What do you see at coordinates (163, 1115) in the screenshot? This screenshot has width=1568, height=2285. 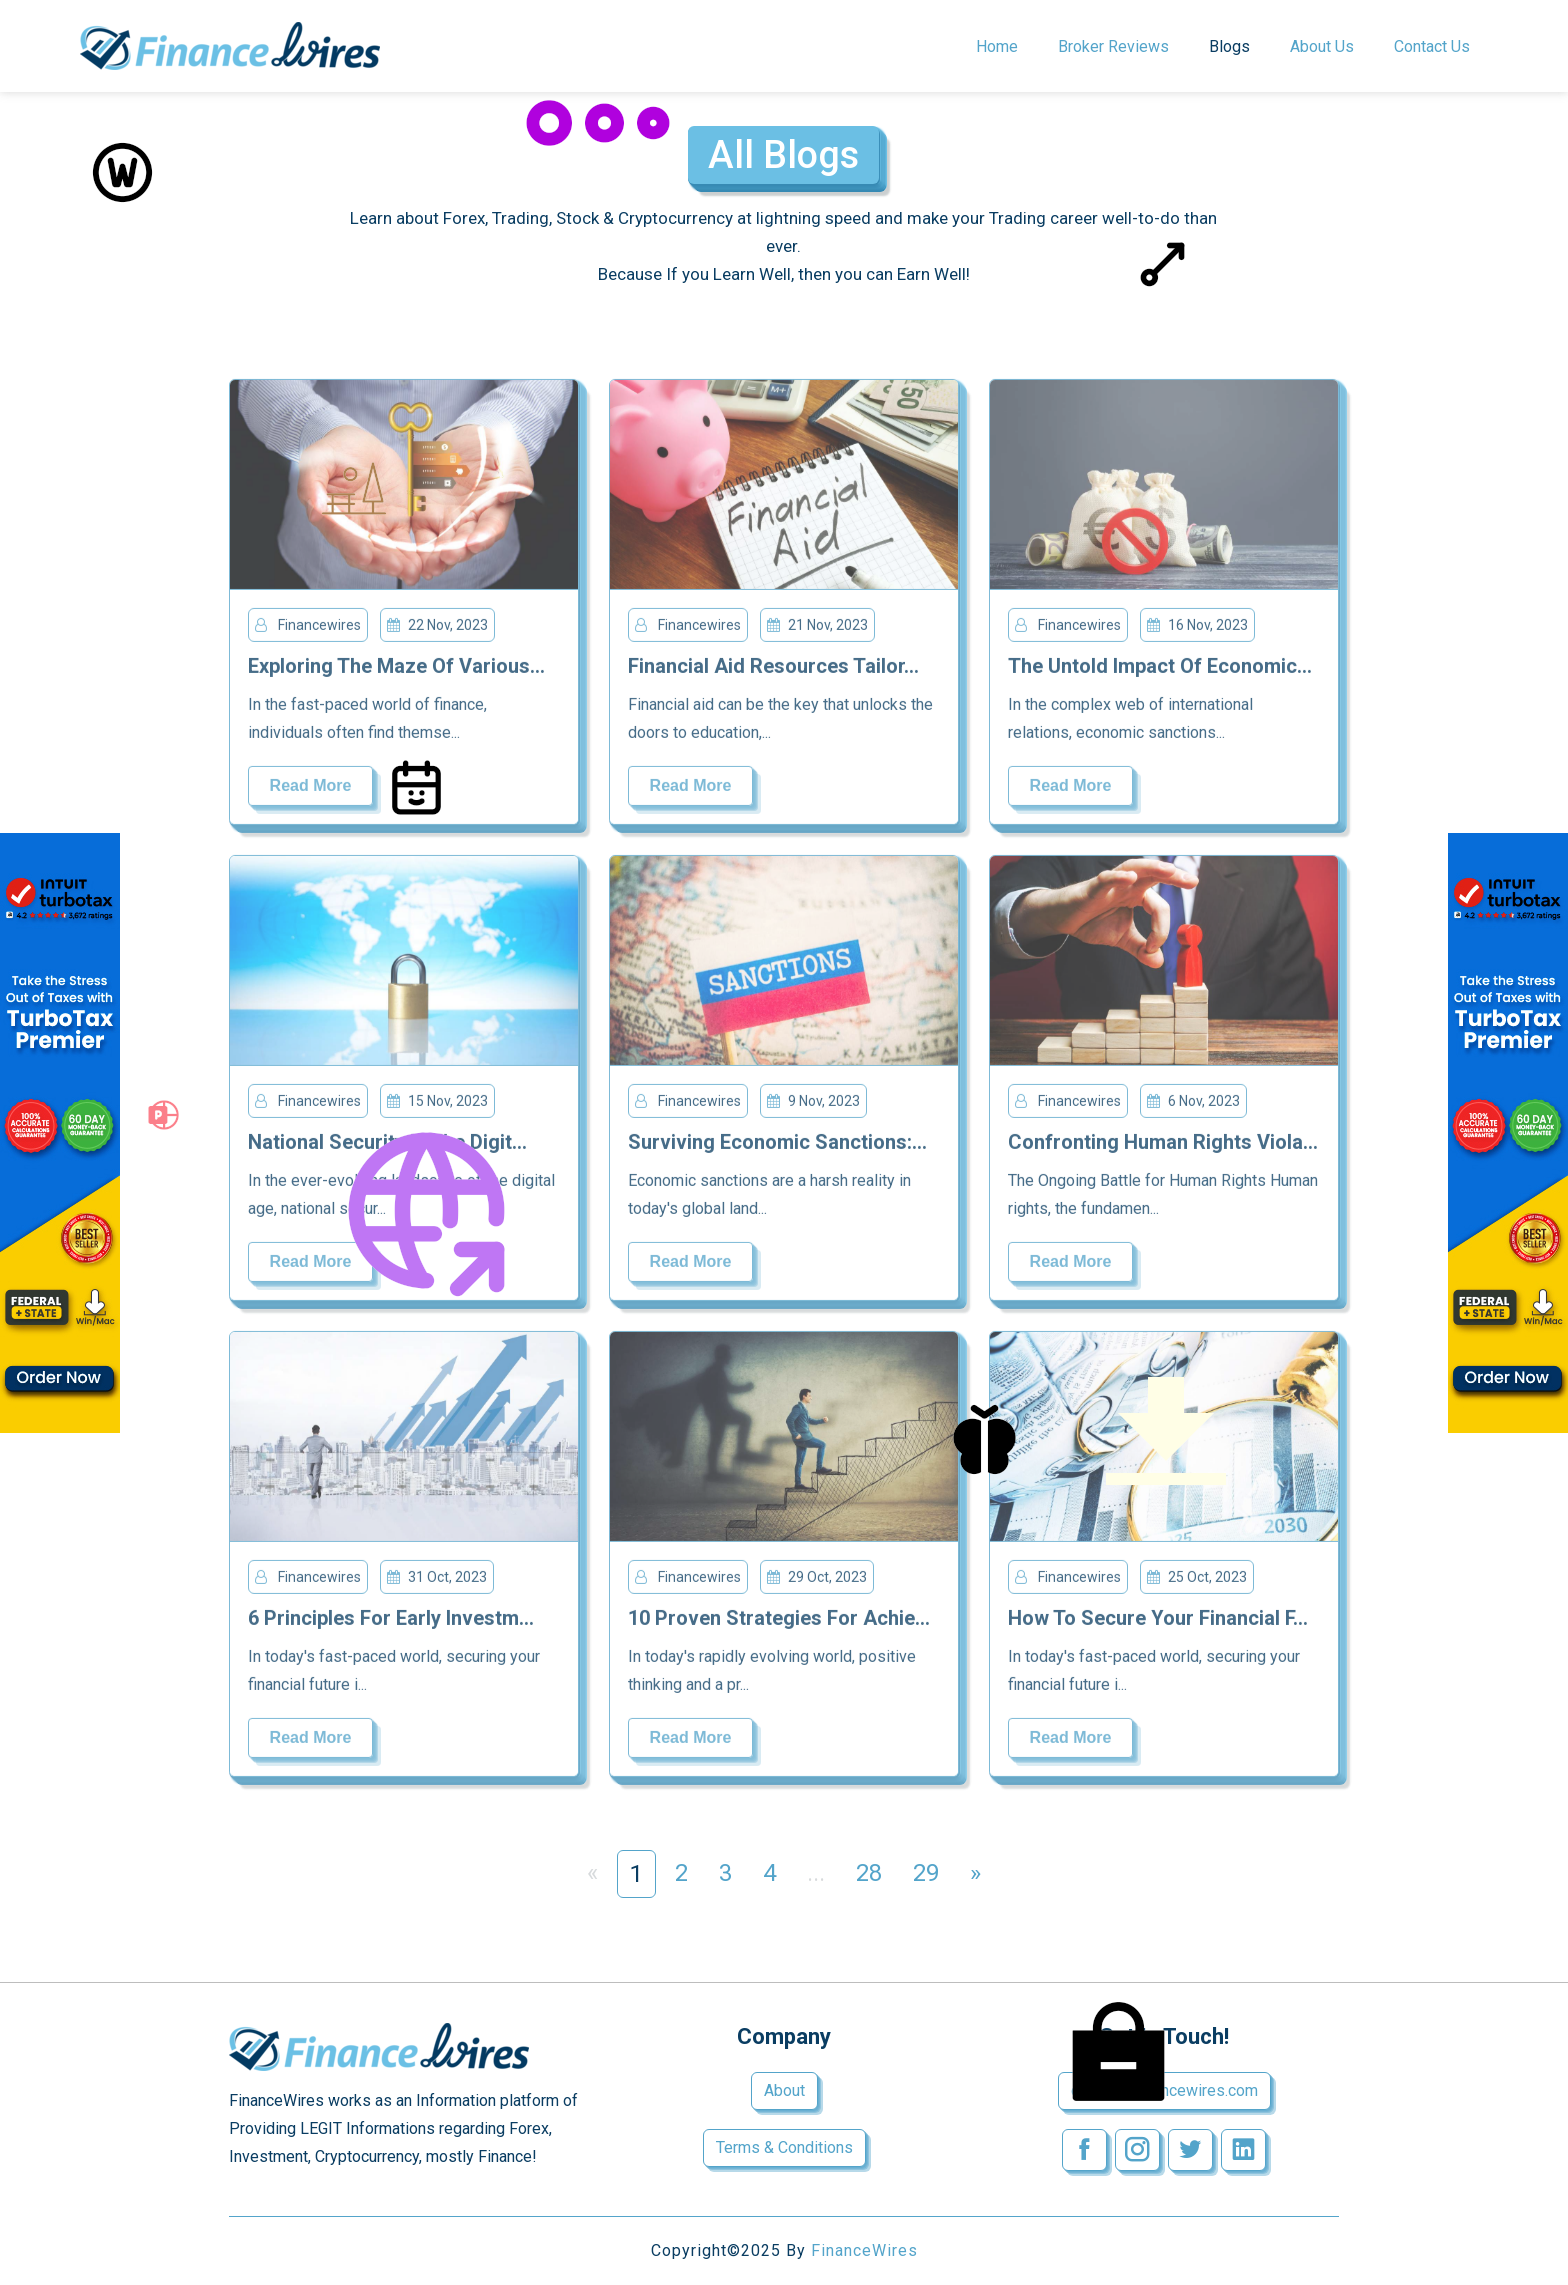 I see `open Microsoft PowerPoint` at bounding box center [163, 1115].